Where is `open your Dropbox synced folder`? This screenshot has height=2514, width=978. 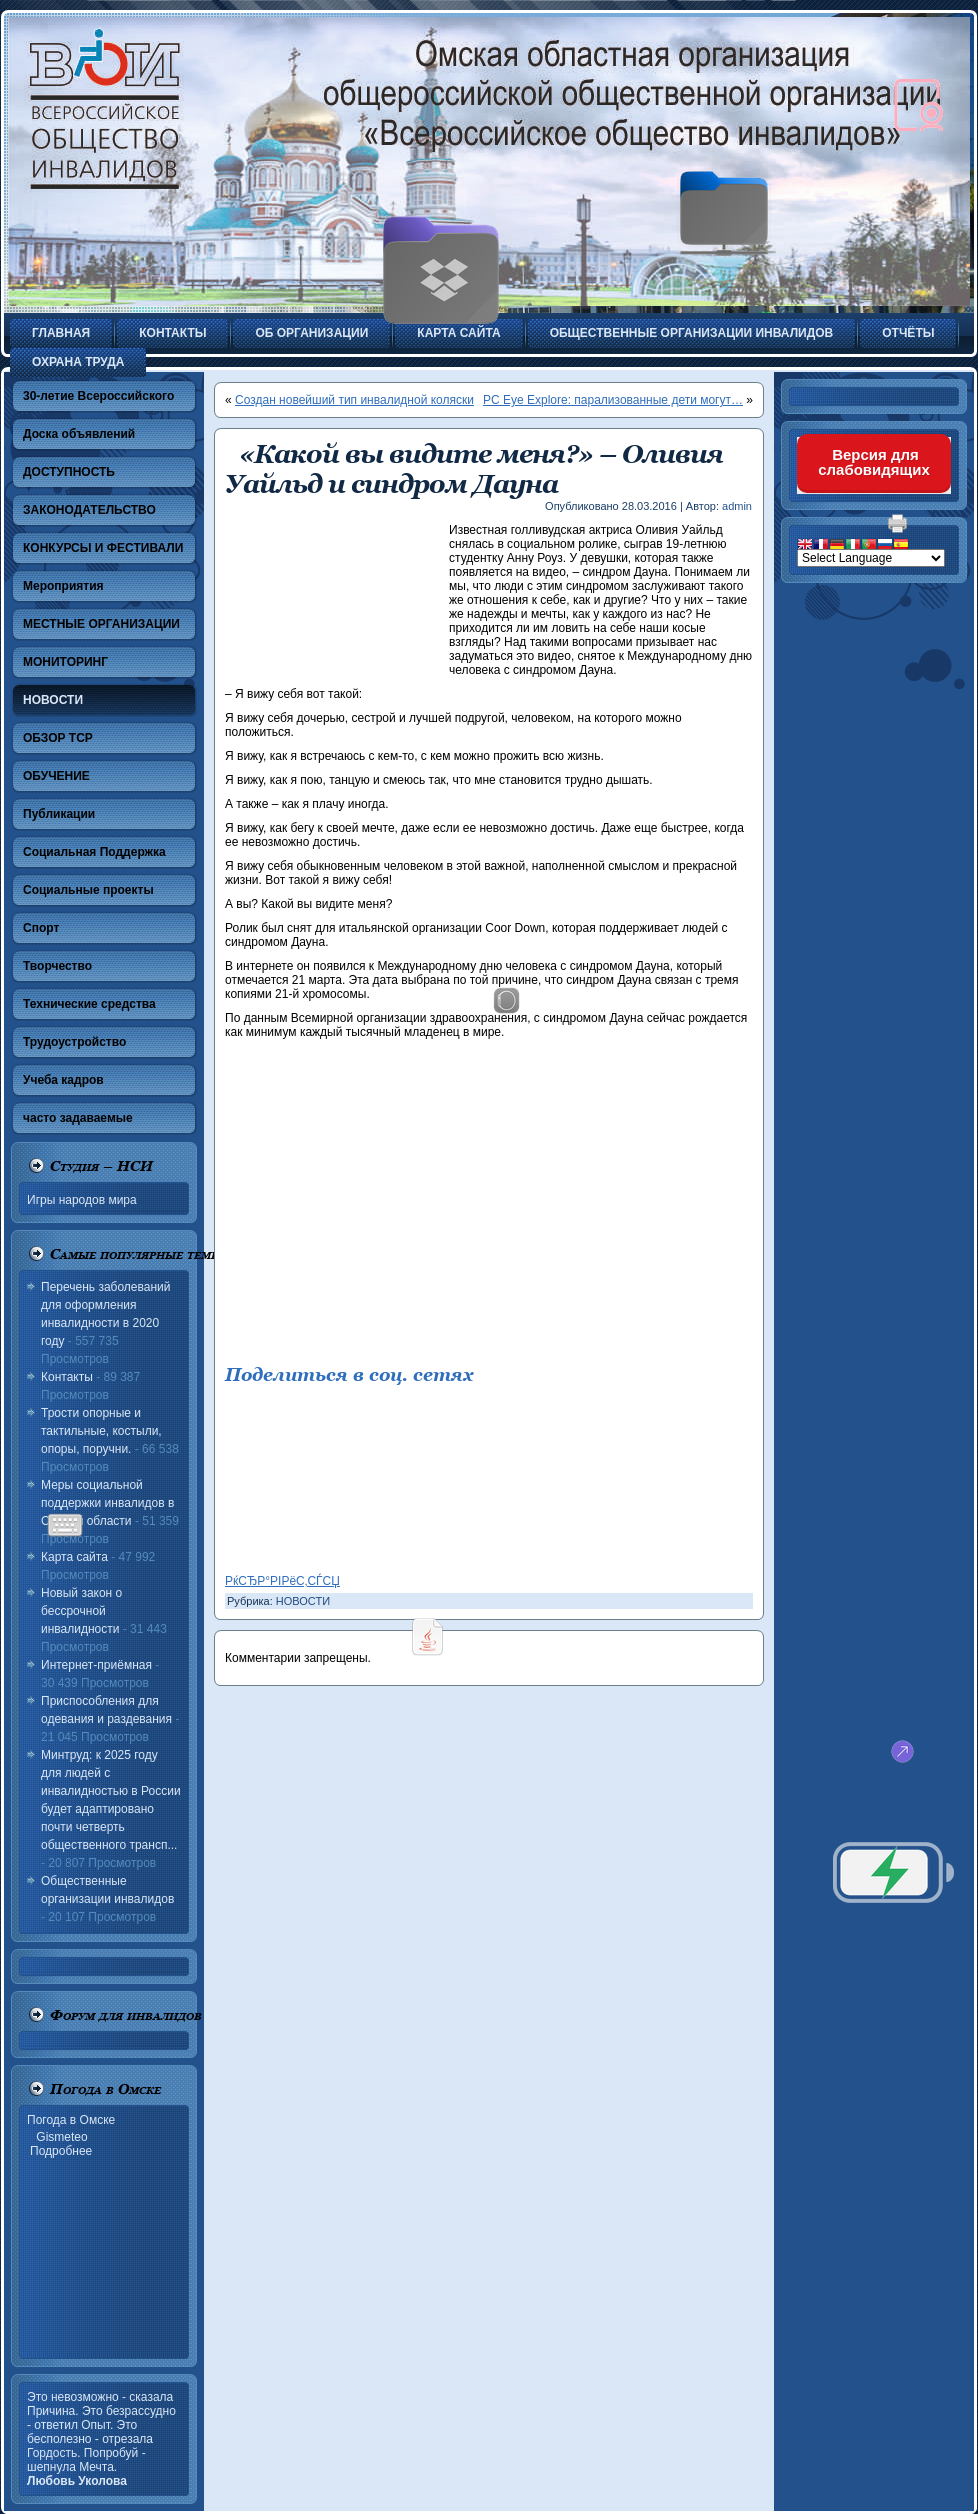 open your Dropbox synced folder is located at coordinates (441, 270).